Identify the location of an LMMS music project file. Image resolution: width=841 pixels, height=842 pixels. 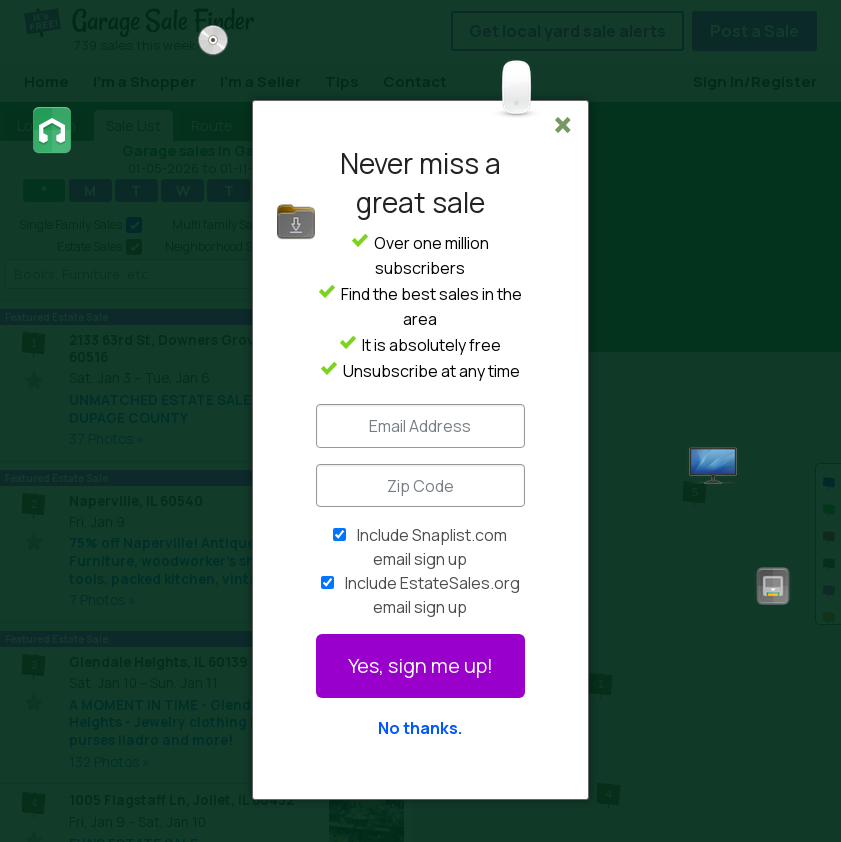
(52, 130).